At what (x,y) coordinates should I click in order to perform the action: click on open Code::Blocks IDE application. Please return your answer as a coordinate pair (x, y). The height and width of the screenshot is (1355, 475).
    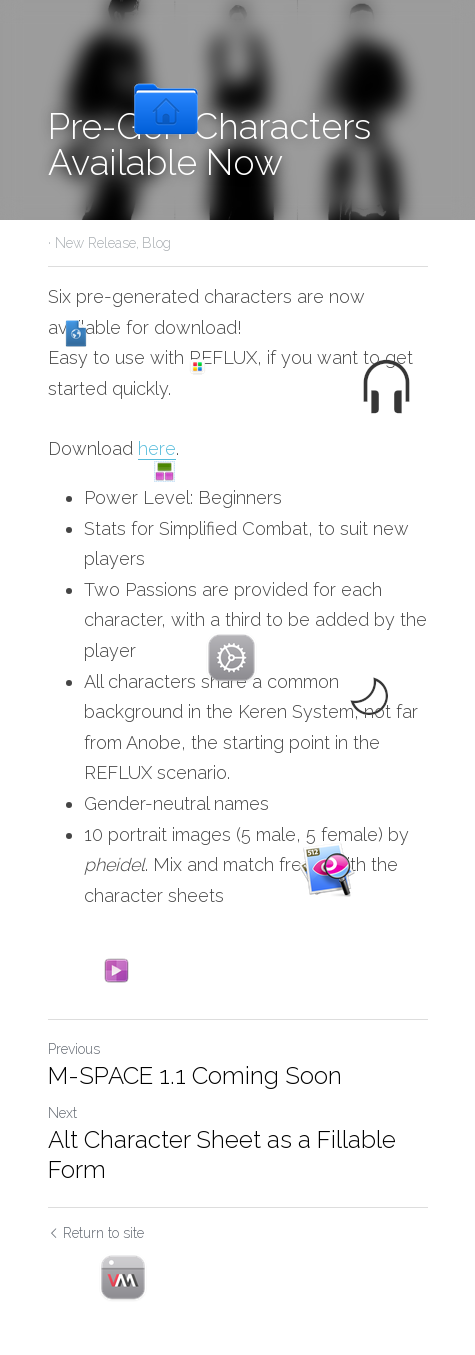
    Looking at the image, I should click on (197, 366).